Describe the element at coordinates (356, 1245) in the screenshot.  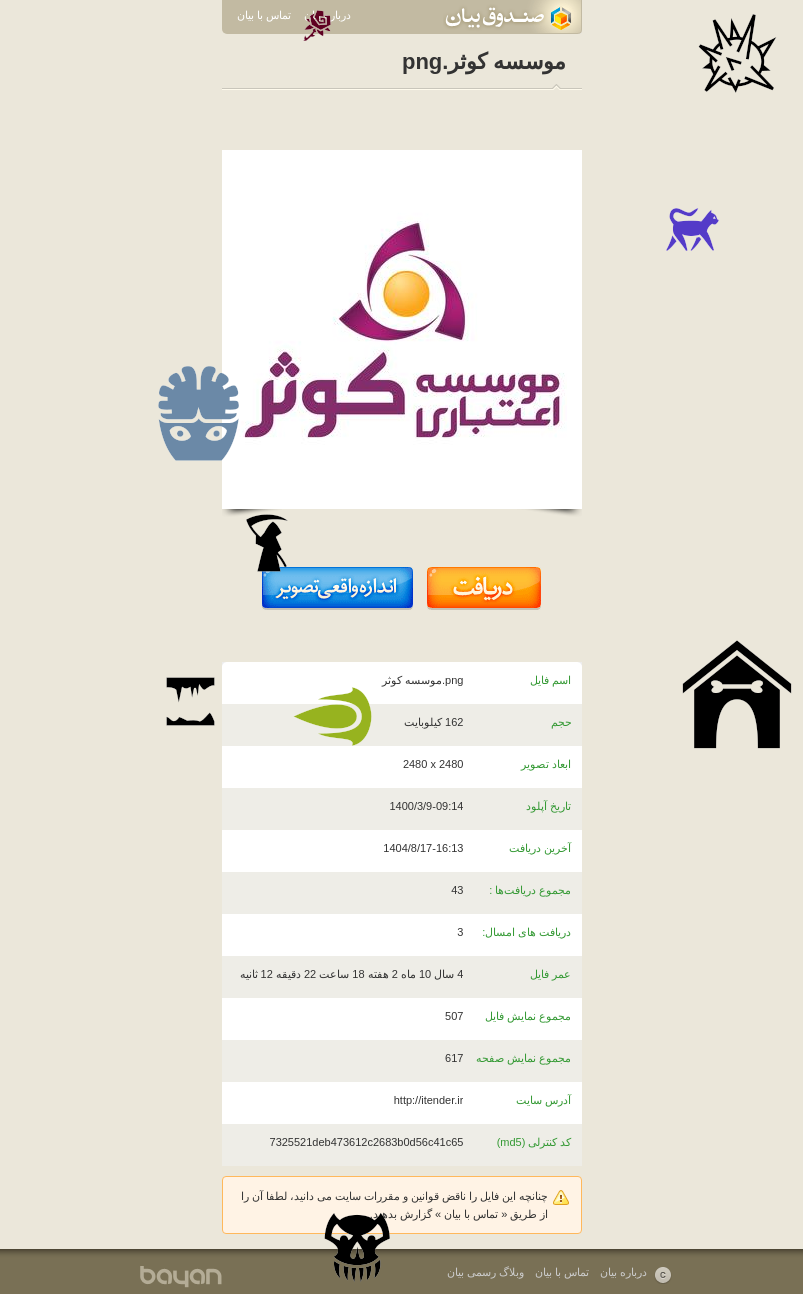
I see `indicates a monster or enemy character` at that location.